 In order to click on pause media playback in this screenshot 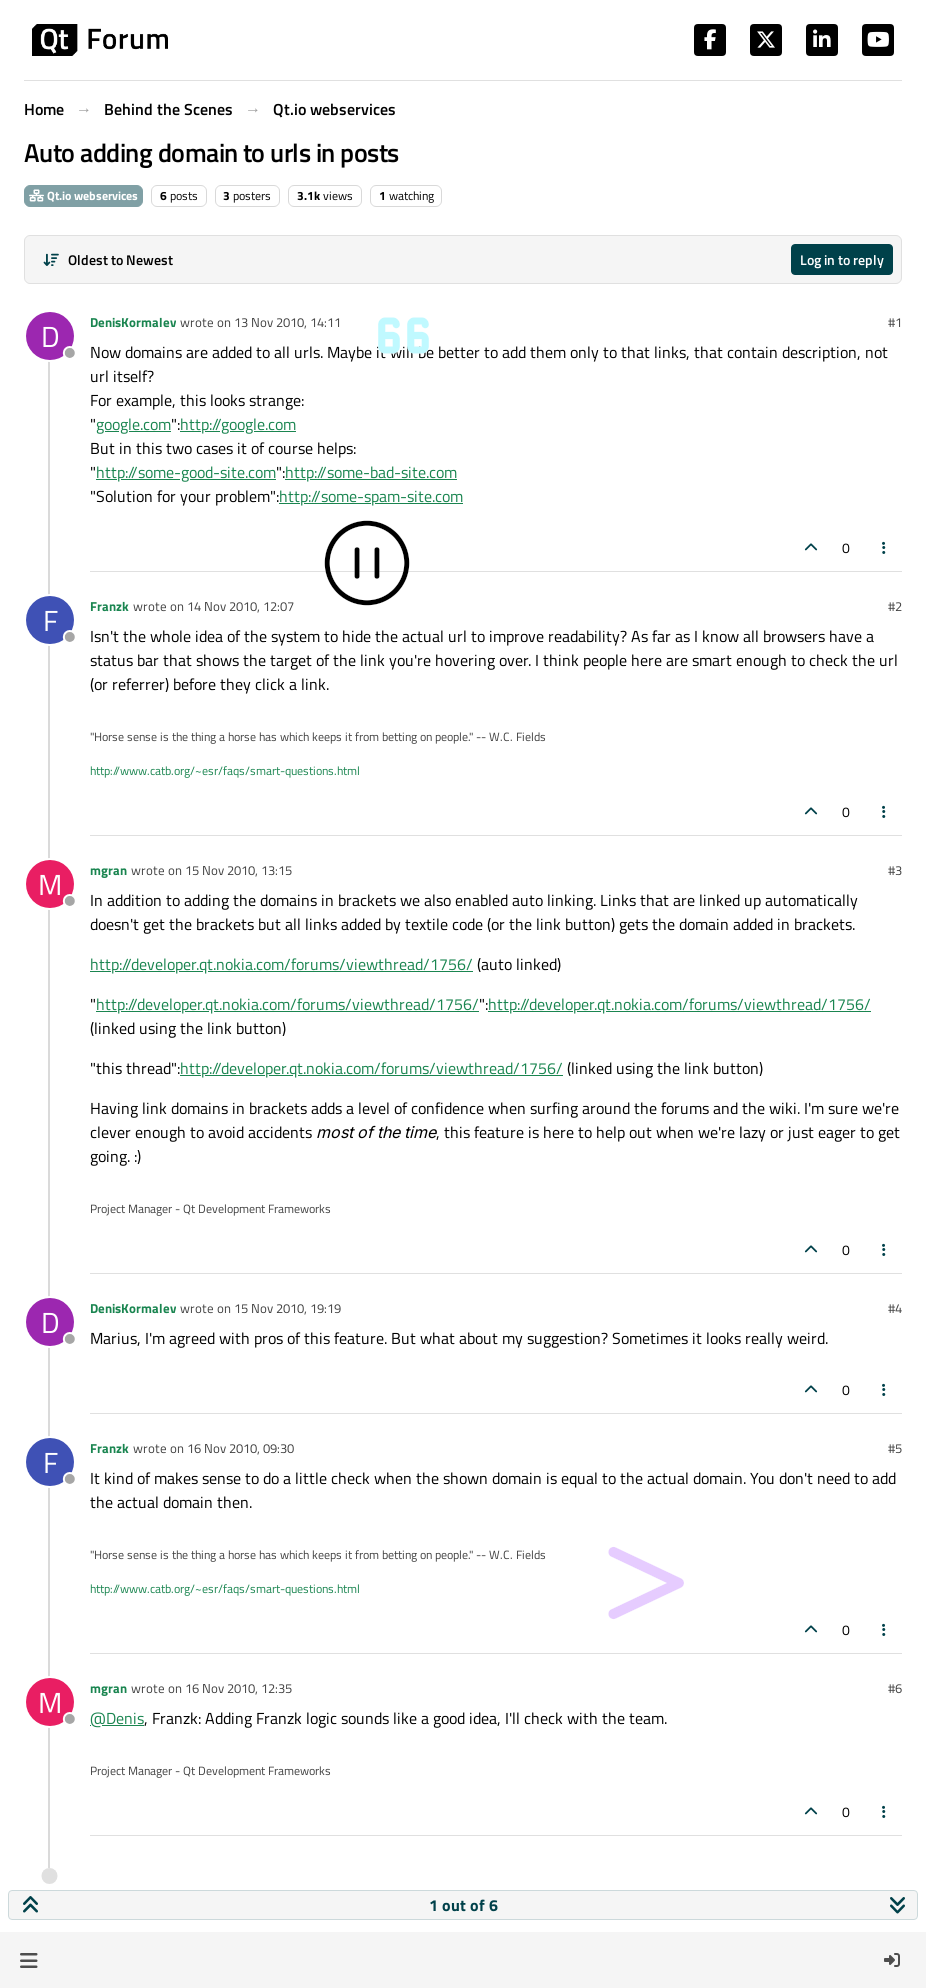, I will do `click(367, 563)`.